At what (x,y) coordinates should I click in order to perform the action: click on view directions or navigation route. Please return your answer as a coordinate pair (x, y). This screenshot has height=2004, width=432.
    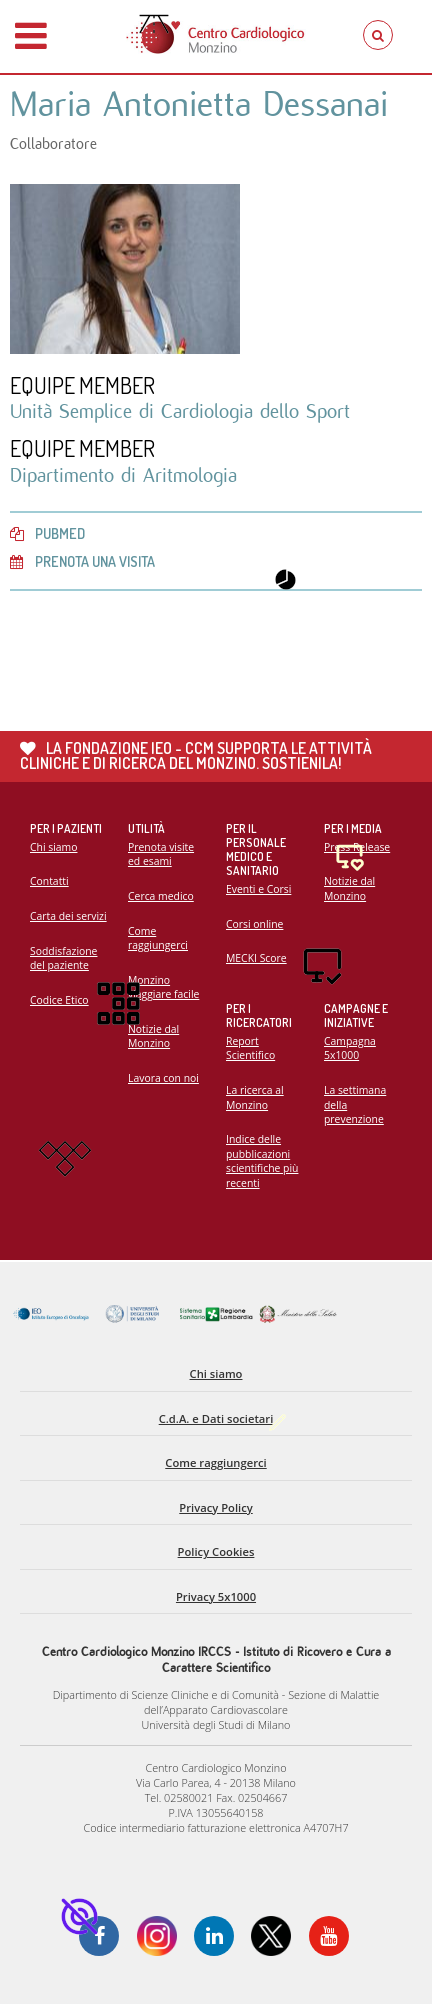
    Looking at the image, I should click on (154, 24).